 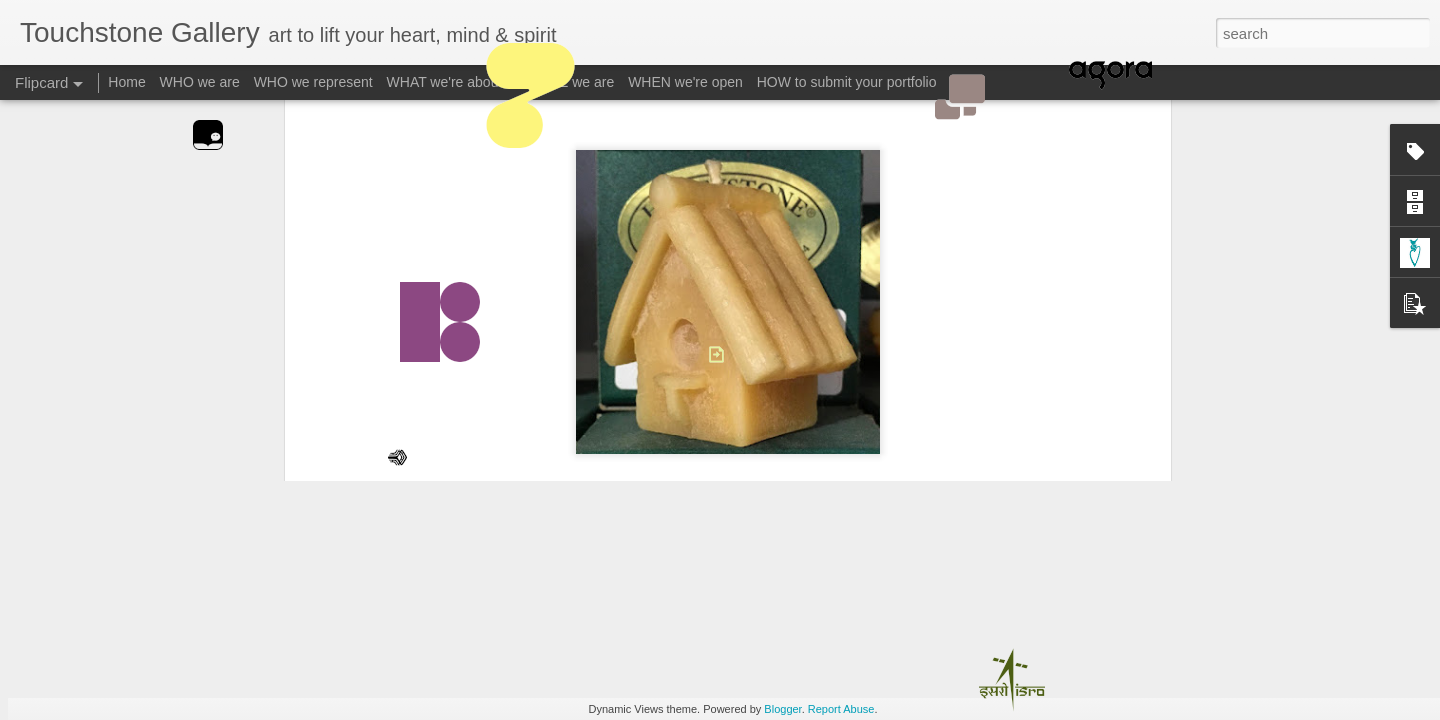 What do you see at coordinates (1012, 680) in the screenshot?
I see `link to ISRO (Indian Space Research Organisation) website` at bounding box center [1012, 680].